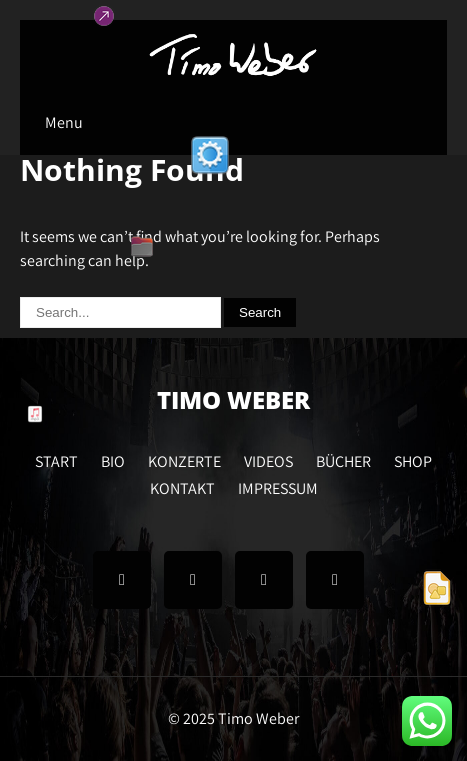 This screenshot has width=467, height=761. Describe the element at coordinates (142, 246) in the screenshot. I see `indicates an open or expanded folder` at that location.